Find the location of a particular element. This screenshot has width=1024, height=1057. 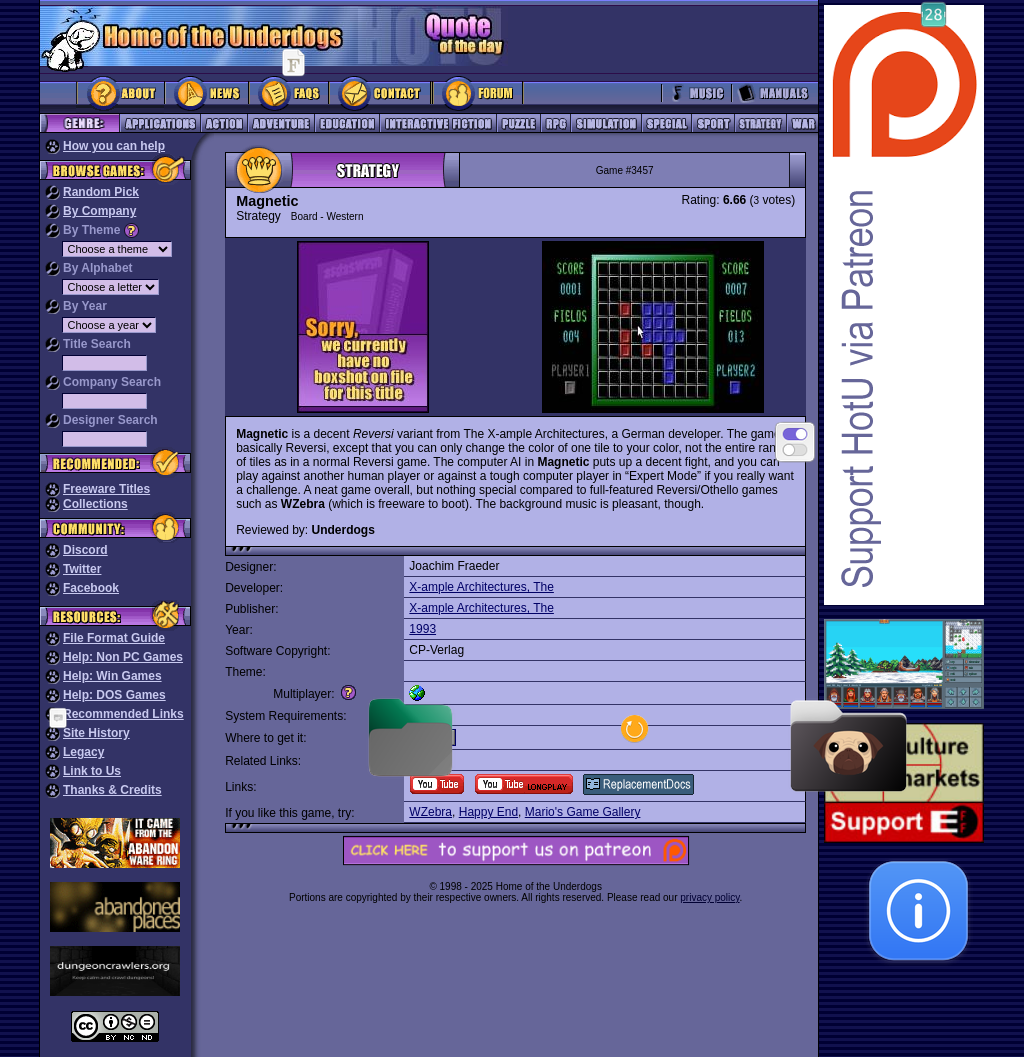

folder containing pug-related images or files is located at coordinates (848, 749).